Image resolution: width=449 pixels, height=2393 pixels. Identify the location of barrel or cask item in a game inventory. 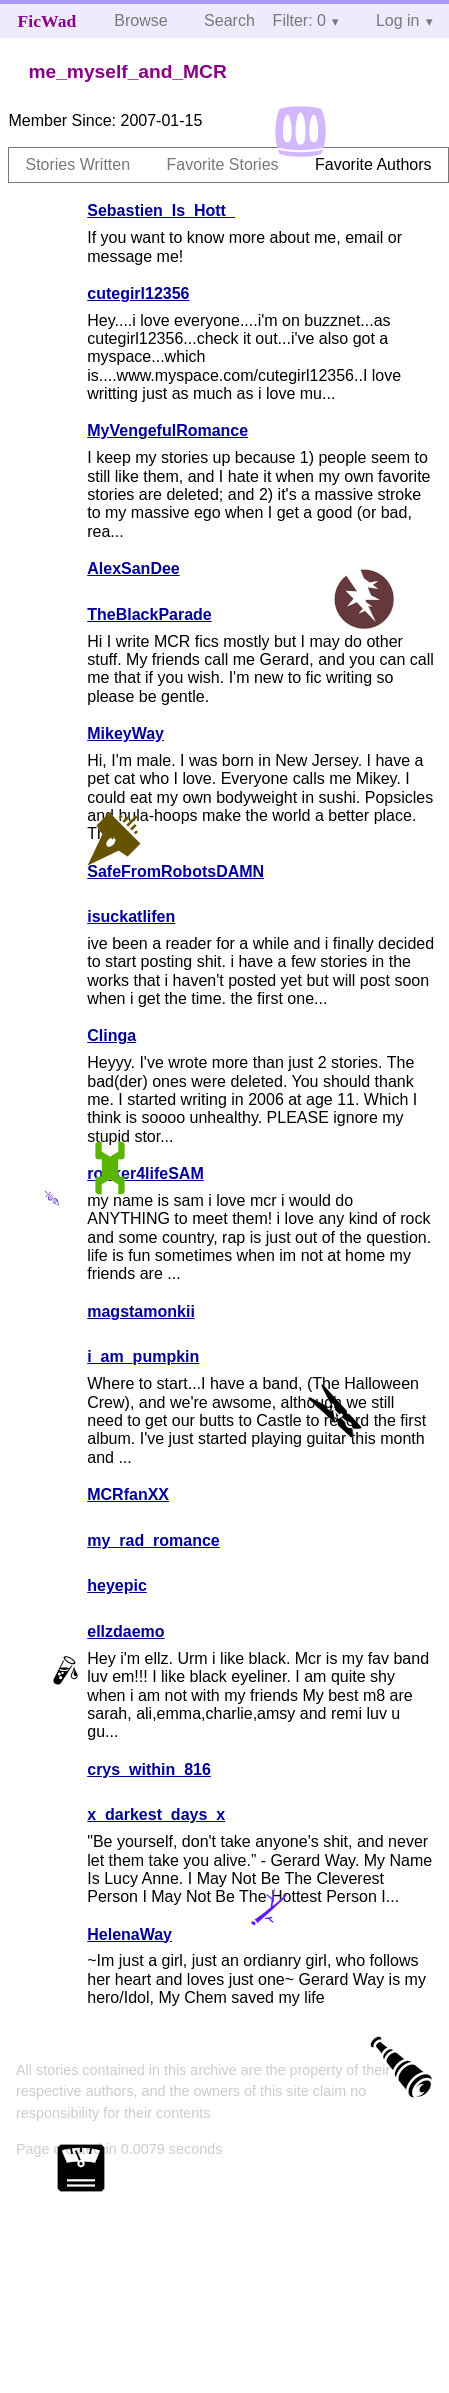
(300, 131).